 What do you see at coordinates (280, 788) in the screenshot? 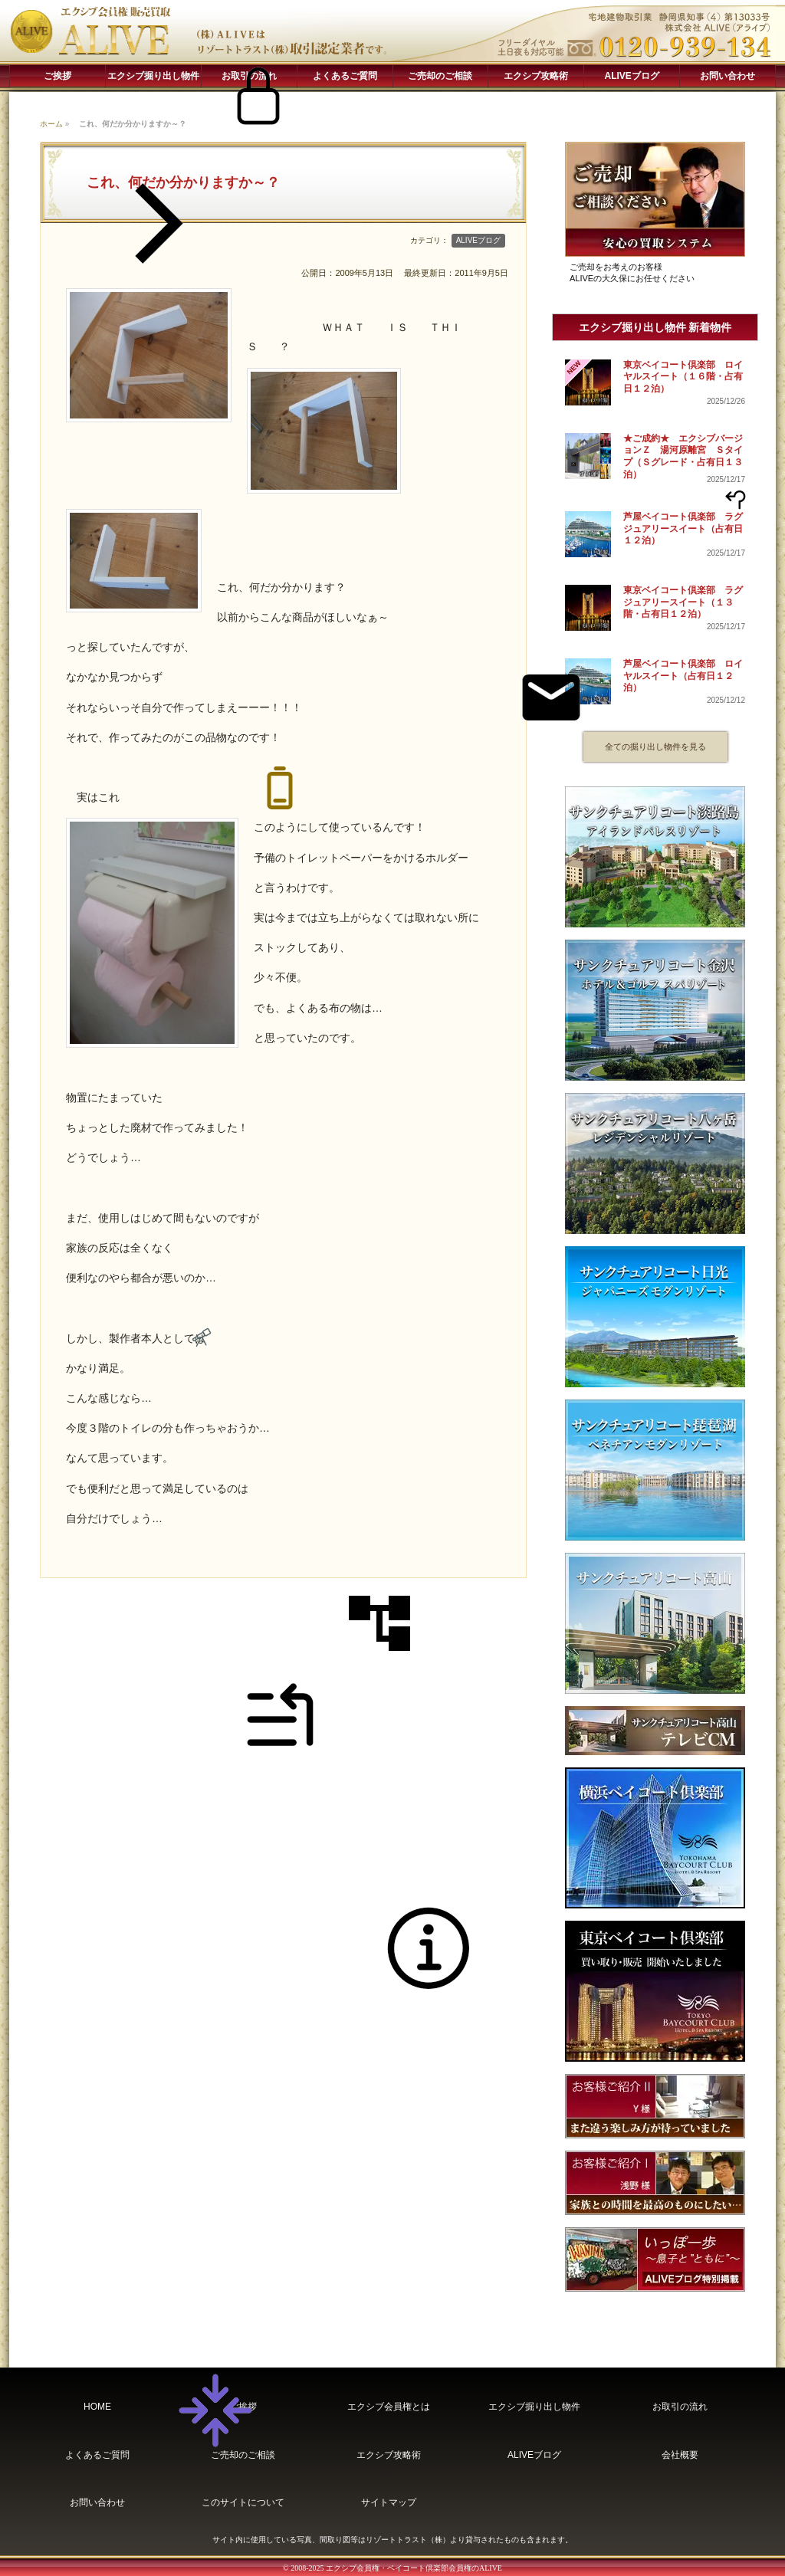
I see `indicates low battery level` at bounding box center [280, 788].